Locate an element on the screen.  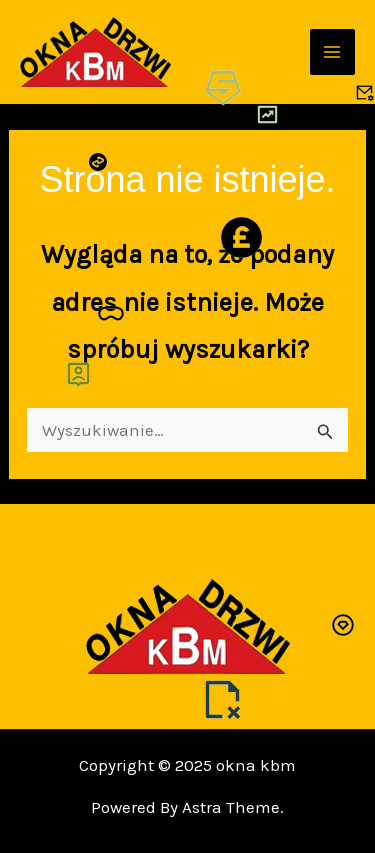
access virtual reality or immersive mode is located at coordinates (111, 313).